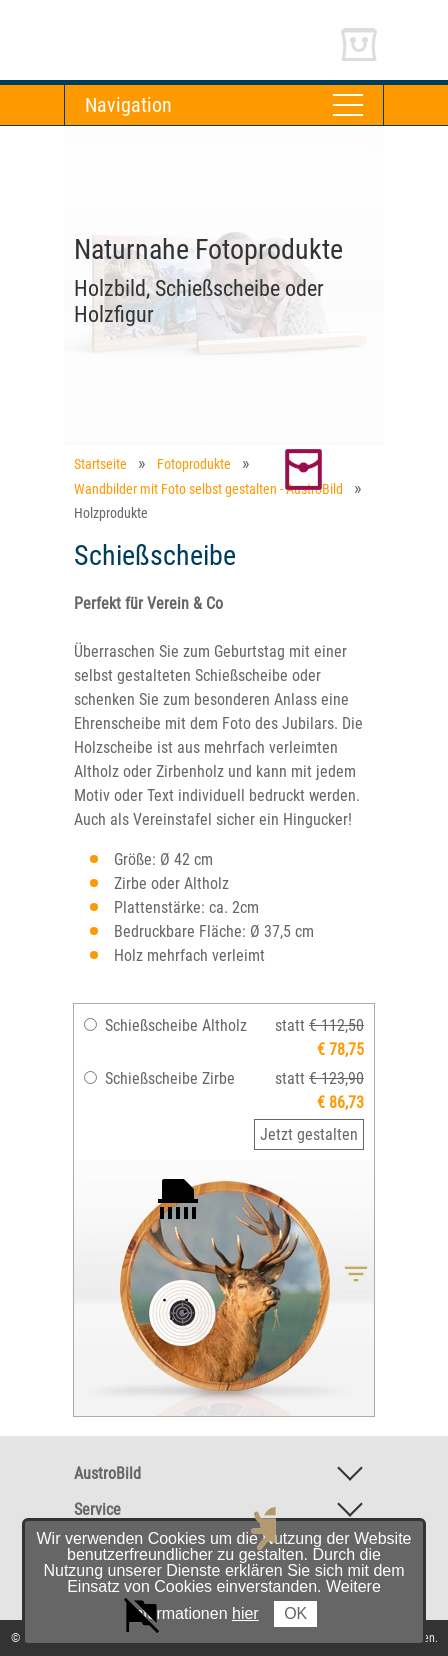 This screenshot has width=448, height=1656. I want to click on send or receive a red packet (hongbao), so click(303, 469).